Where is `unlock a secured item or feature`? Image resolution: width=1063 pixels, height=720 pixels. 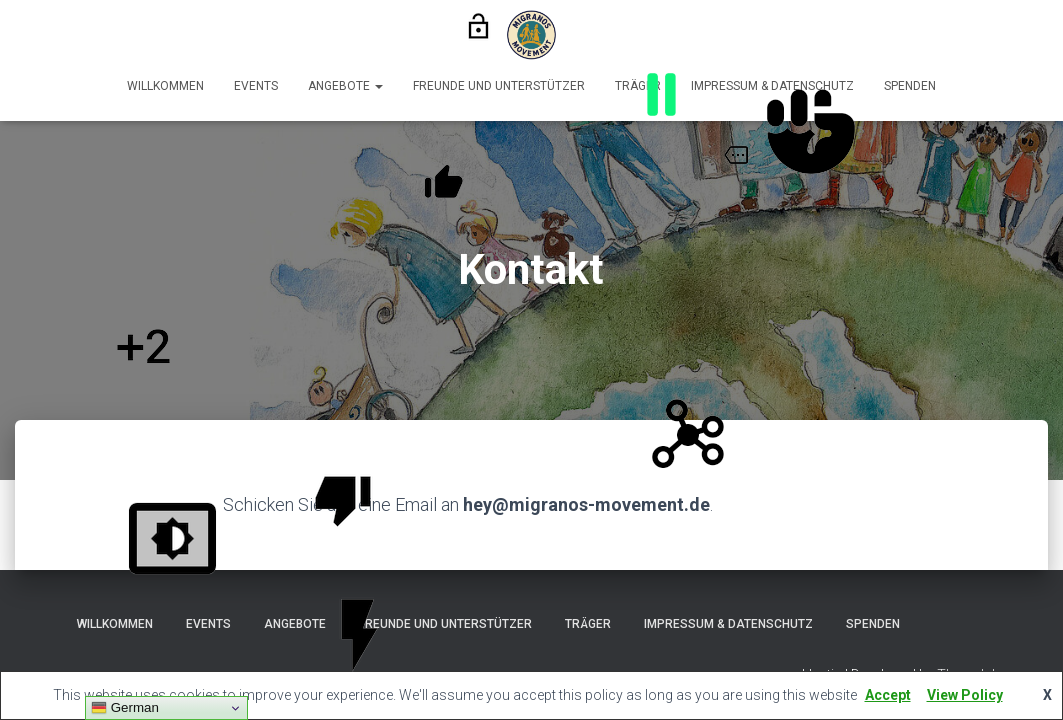 unlock a secured item or feature is located at coordinates (478, 26).